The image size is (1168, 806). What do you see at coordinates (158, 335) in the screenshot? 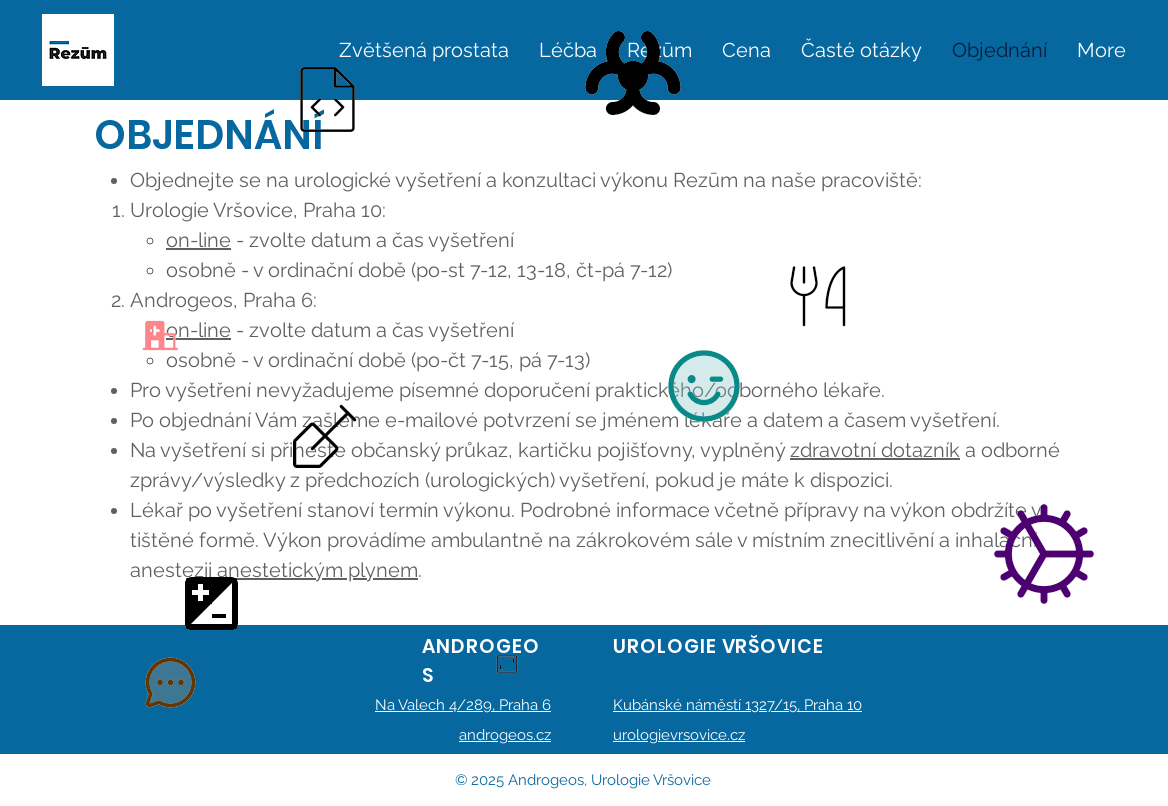
I see `find nearby hospitals or medical facilities` at bounding box center [158, 335].